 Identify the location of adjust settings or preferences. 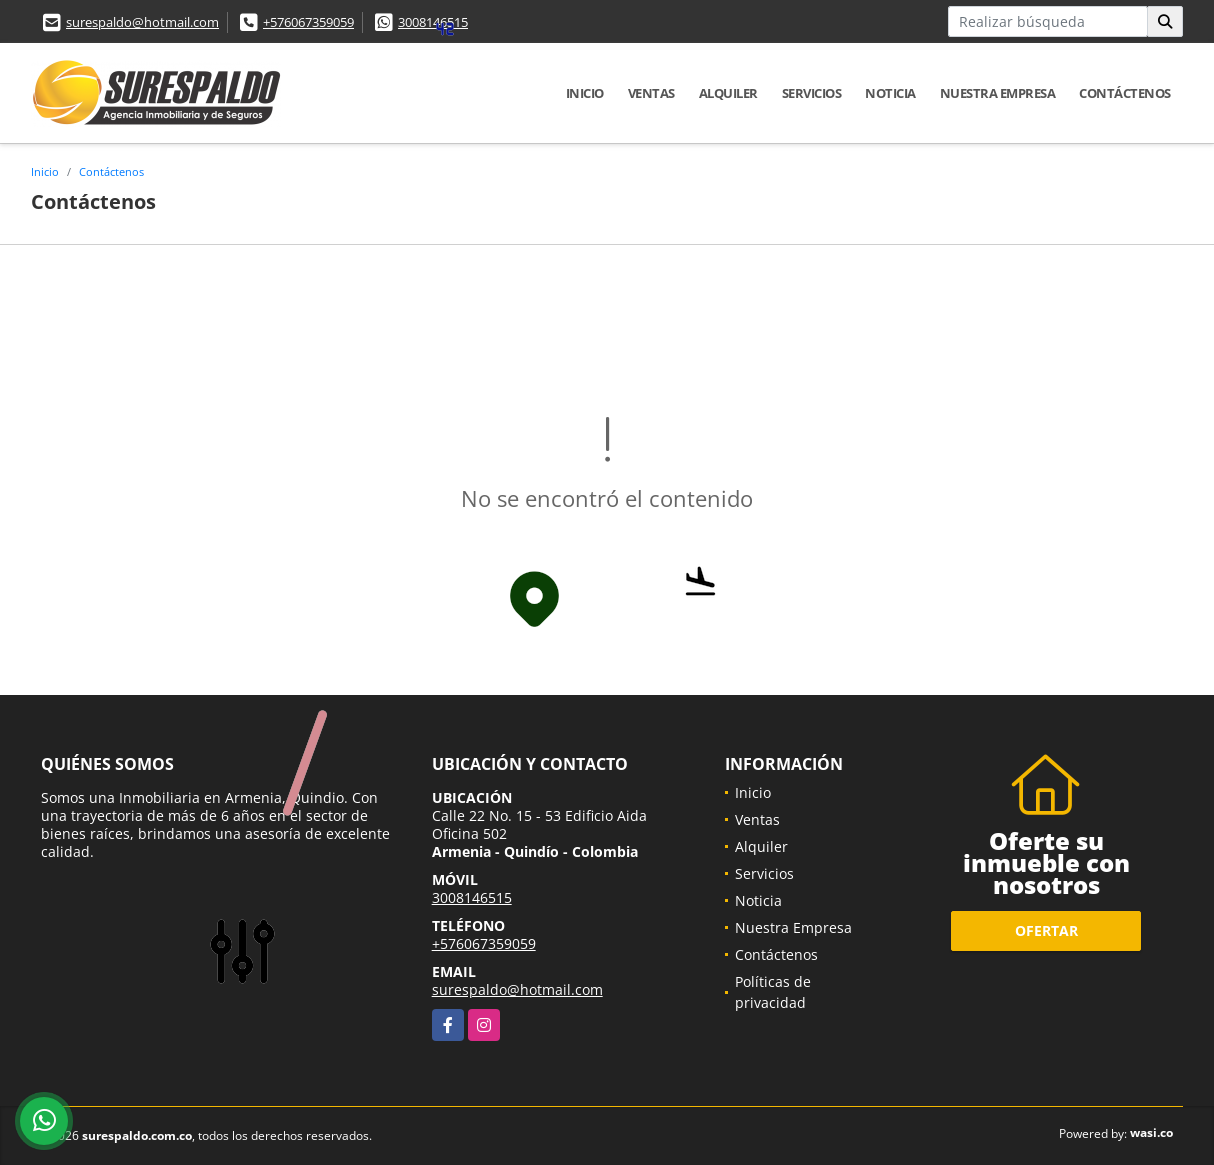
(242, 951).